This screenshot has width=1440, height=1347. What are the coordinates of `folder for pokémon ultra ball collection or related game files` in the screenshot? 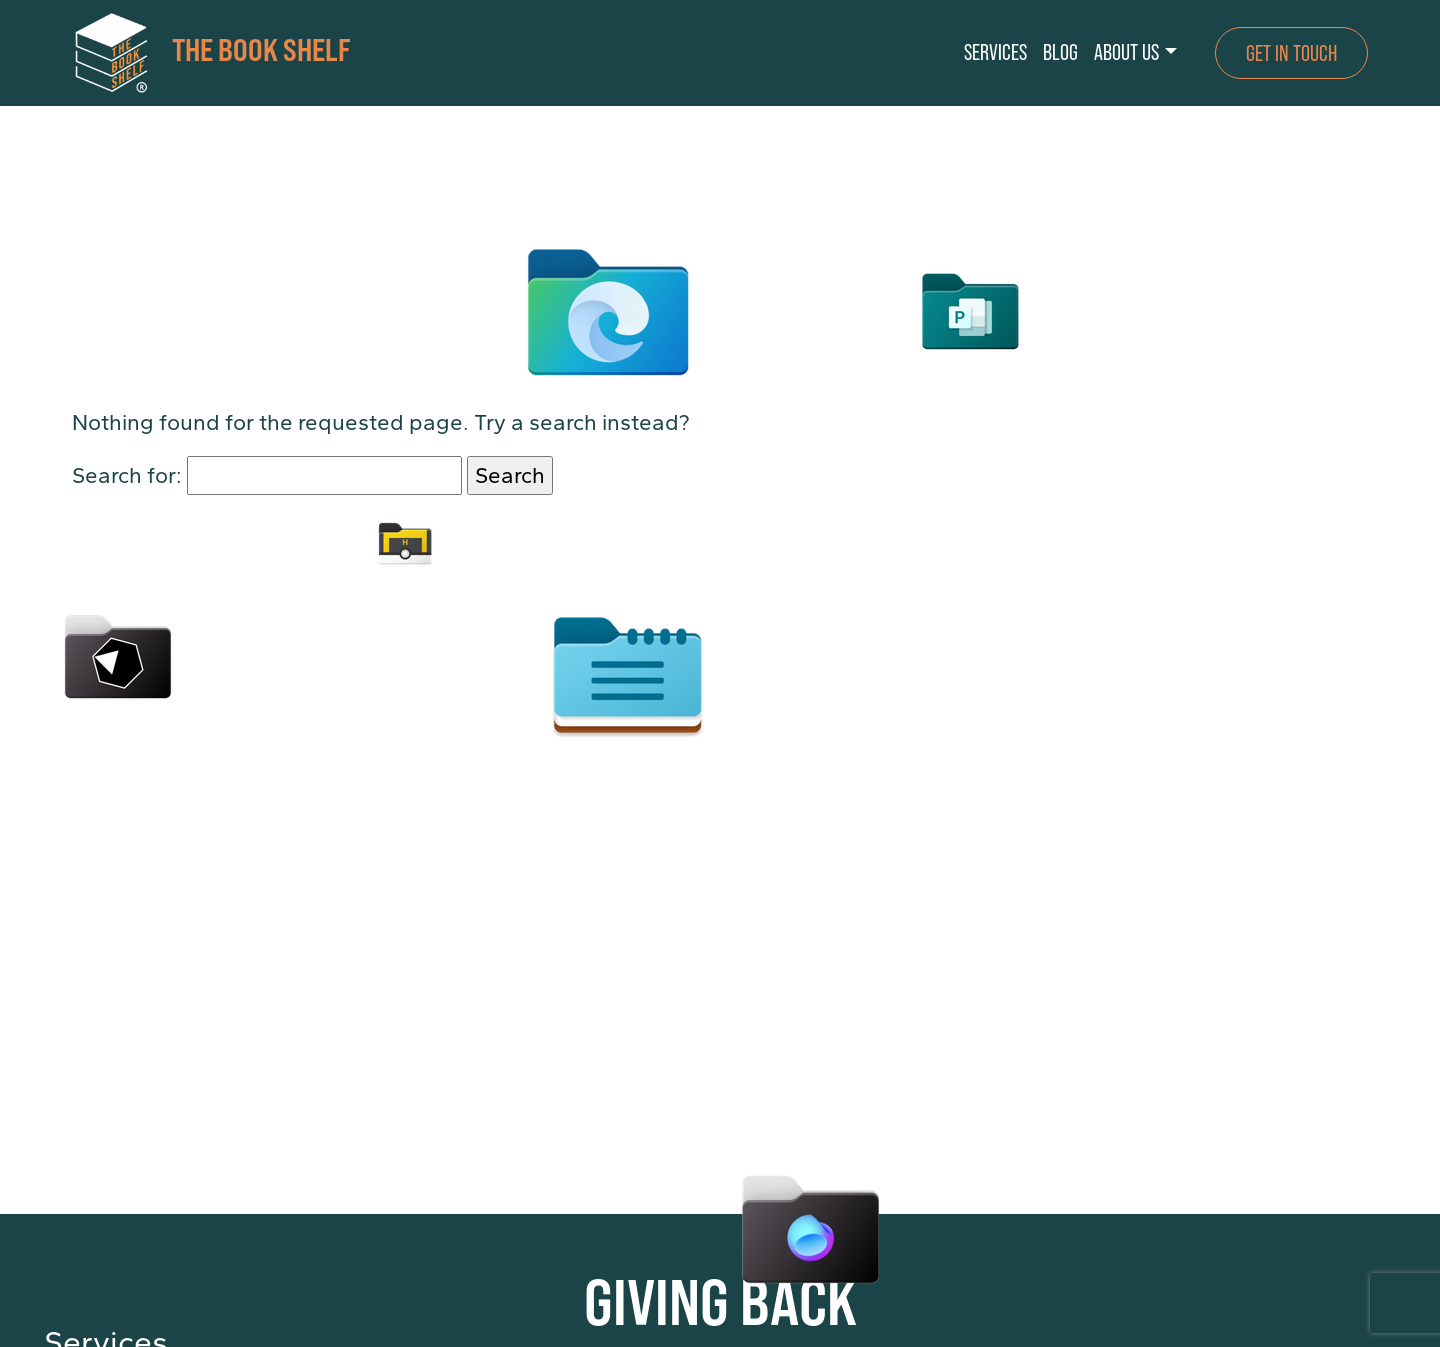 It's located at (405, 545).